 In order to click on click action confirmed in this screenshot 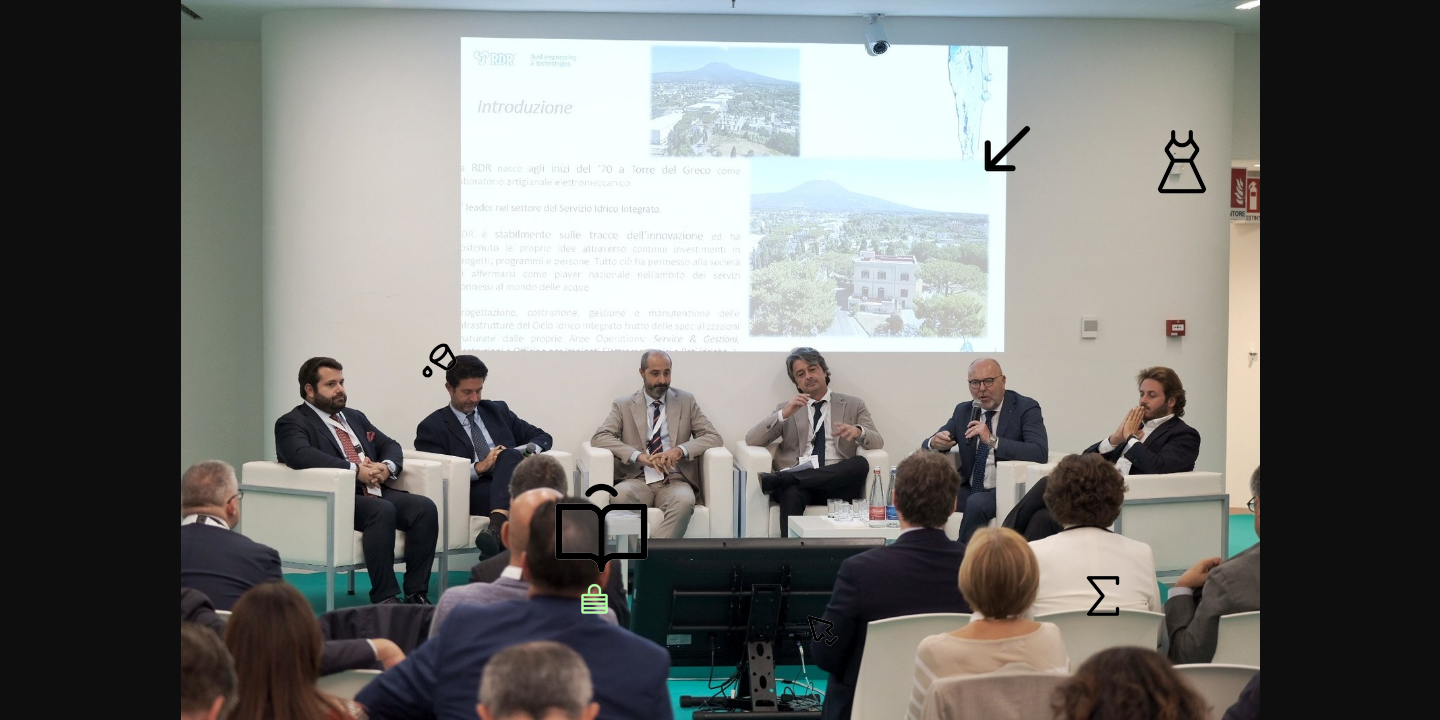, I will do `click(822, 630)`.